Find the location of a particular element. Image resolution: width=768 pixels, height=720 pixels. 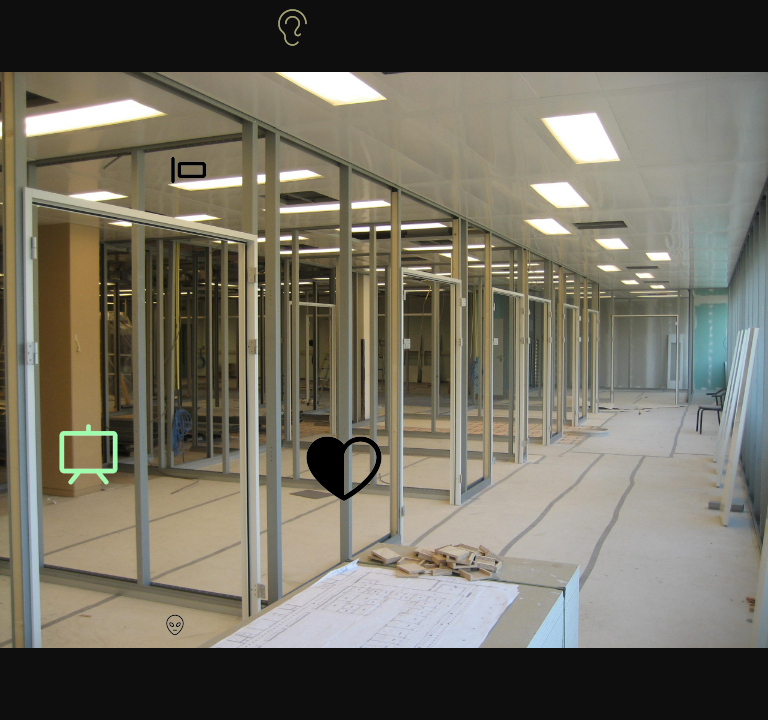

indicates partial like or favorite status is located at coordinates (344, 466).